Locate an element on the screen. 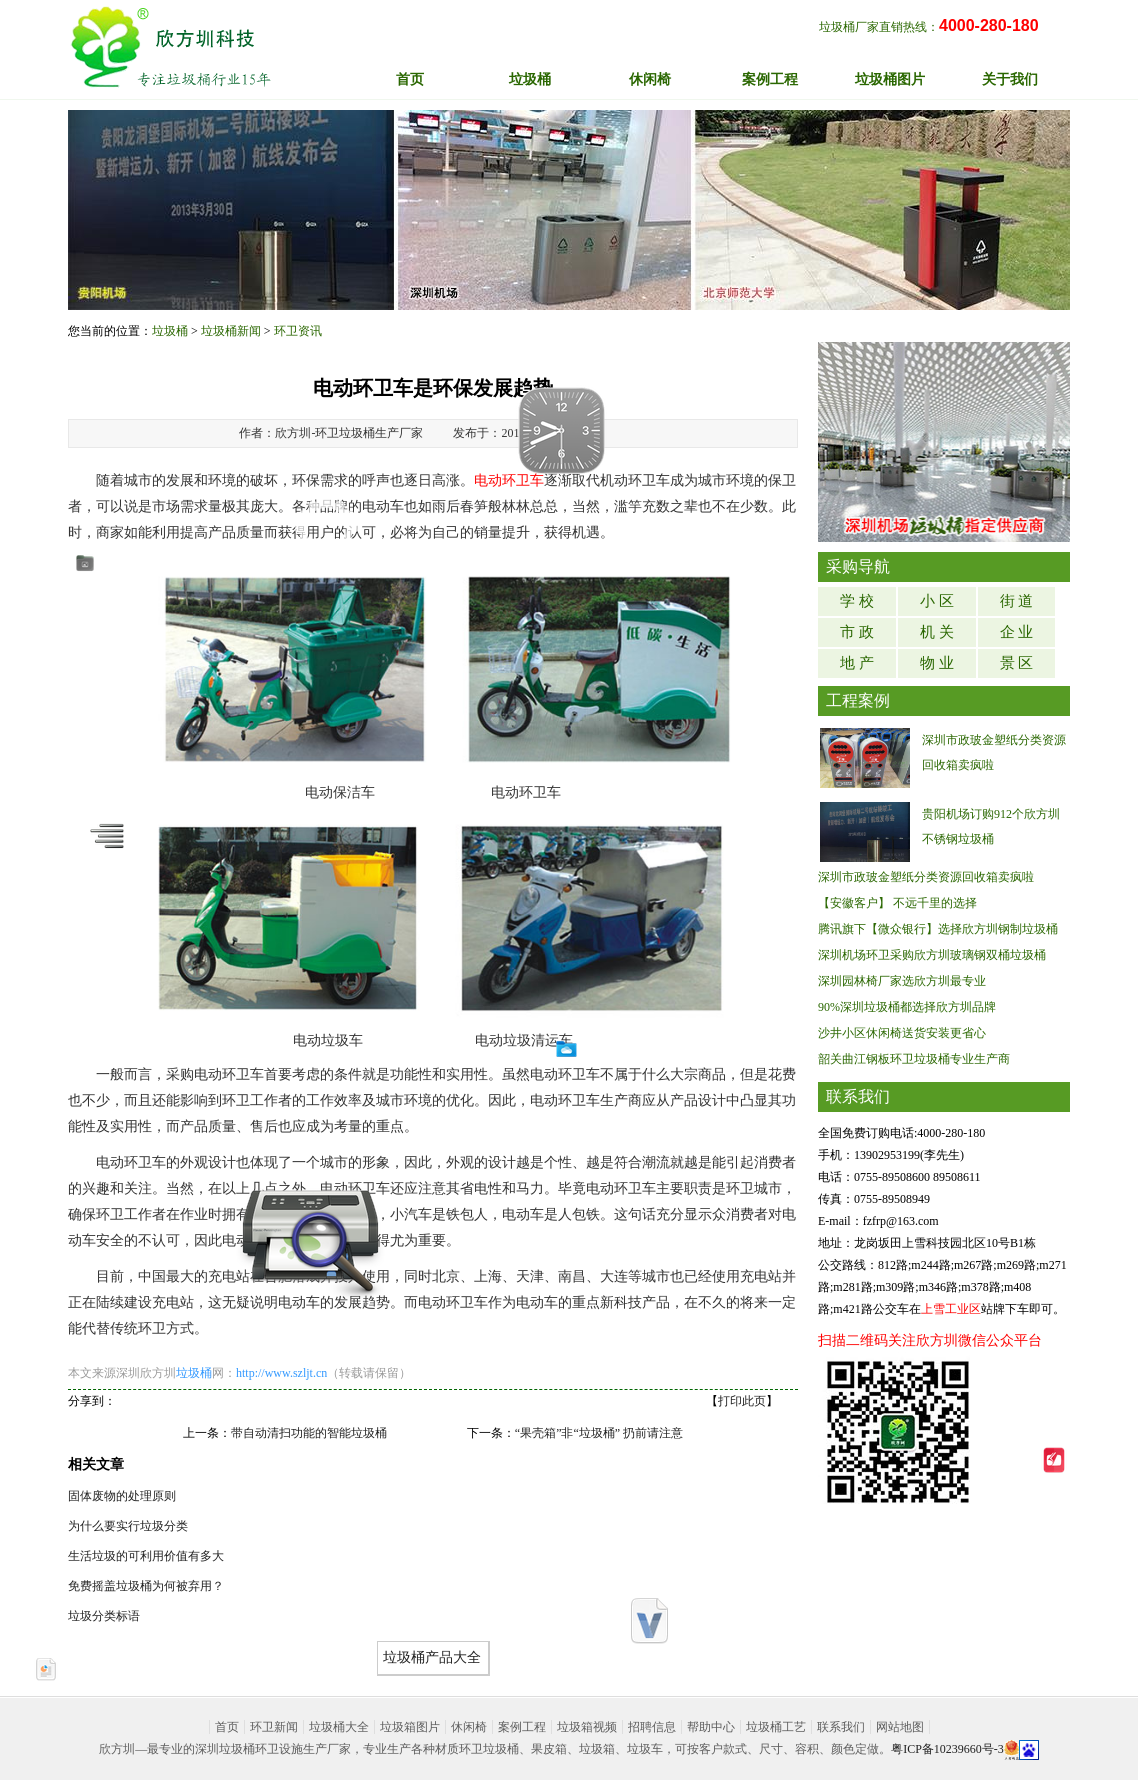 The width and height of the screenshot is (1138, 1780). preview document before printing is located at coordinates (310, 1232).